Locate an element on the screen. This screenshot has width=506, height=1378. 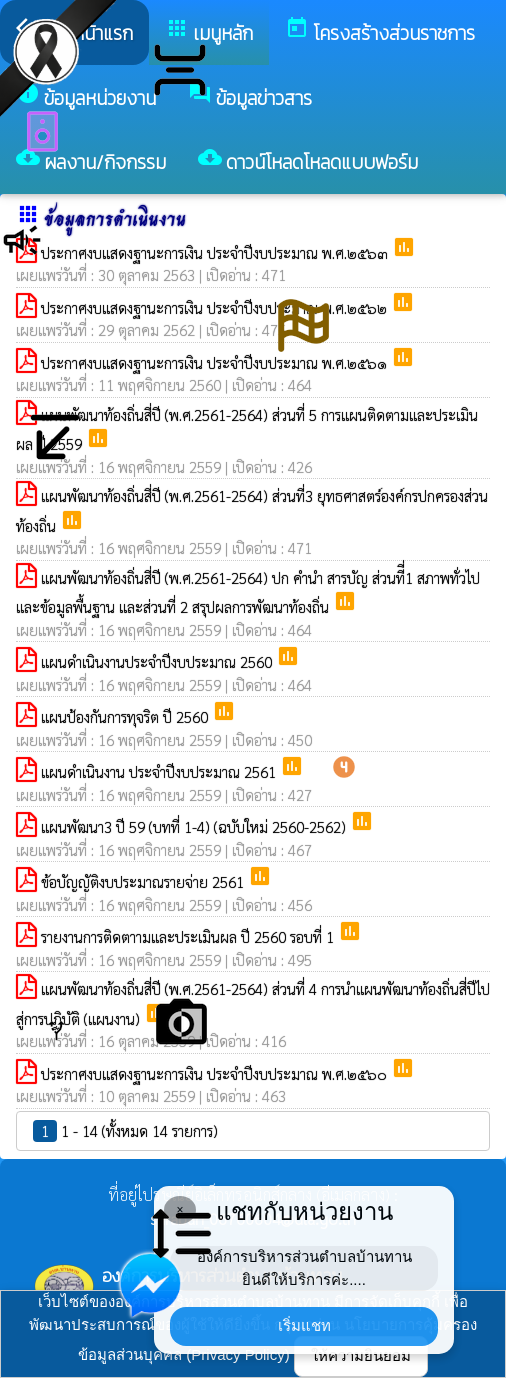
indicates a finish line or goal completion is located at coordinates (301, 324).